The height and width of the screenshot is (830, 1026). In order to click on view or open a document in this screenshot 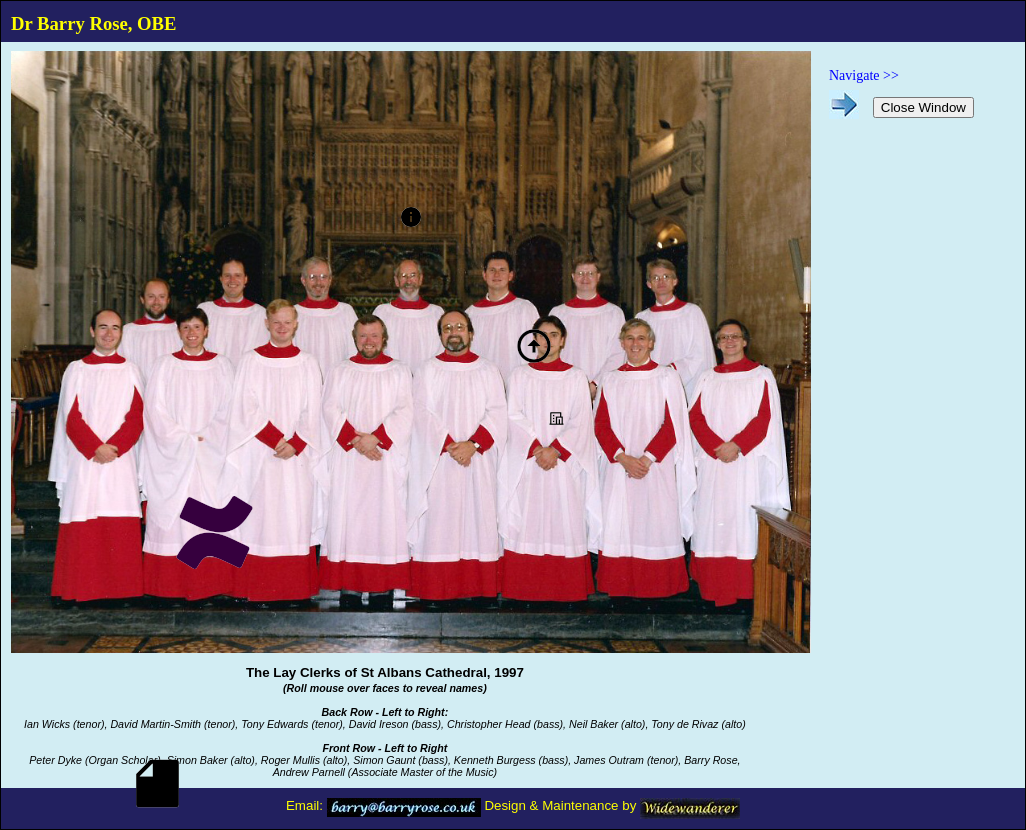, I will do `click(157, 783)`.